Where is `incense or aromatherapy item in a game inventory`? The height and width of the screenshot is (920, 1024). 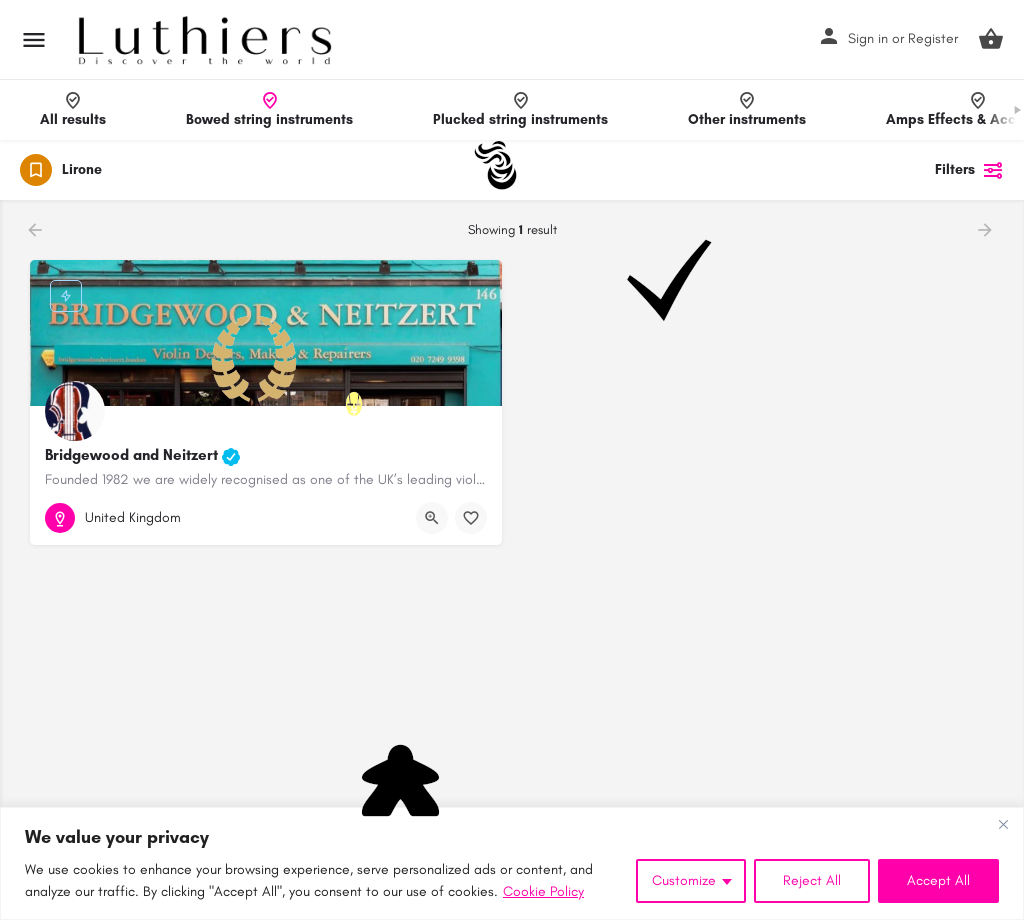 incense or aromatherapy item in a game inventory is located at coordinates (497, 165).